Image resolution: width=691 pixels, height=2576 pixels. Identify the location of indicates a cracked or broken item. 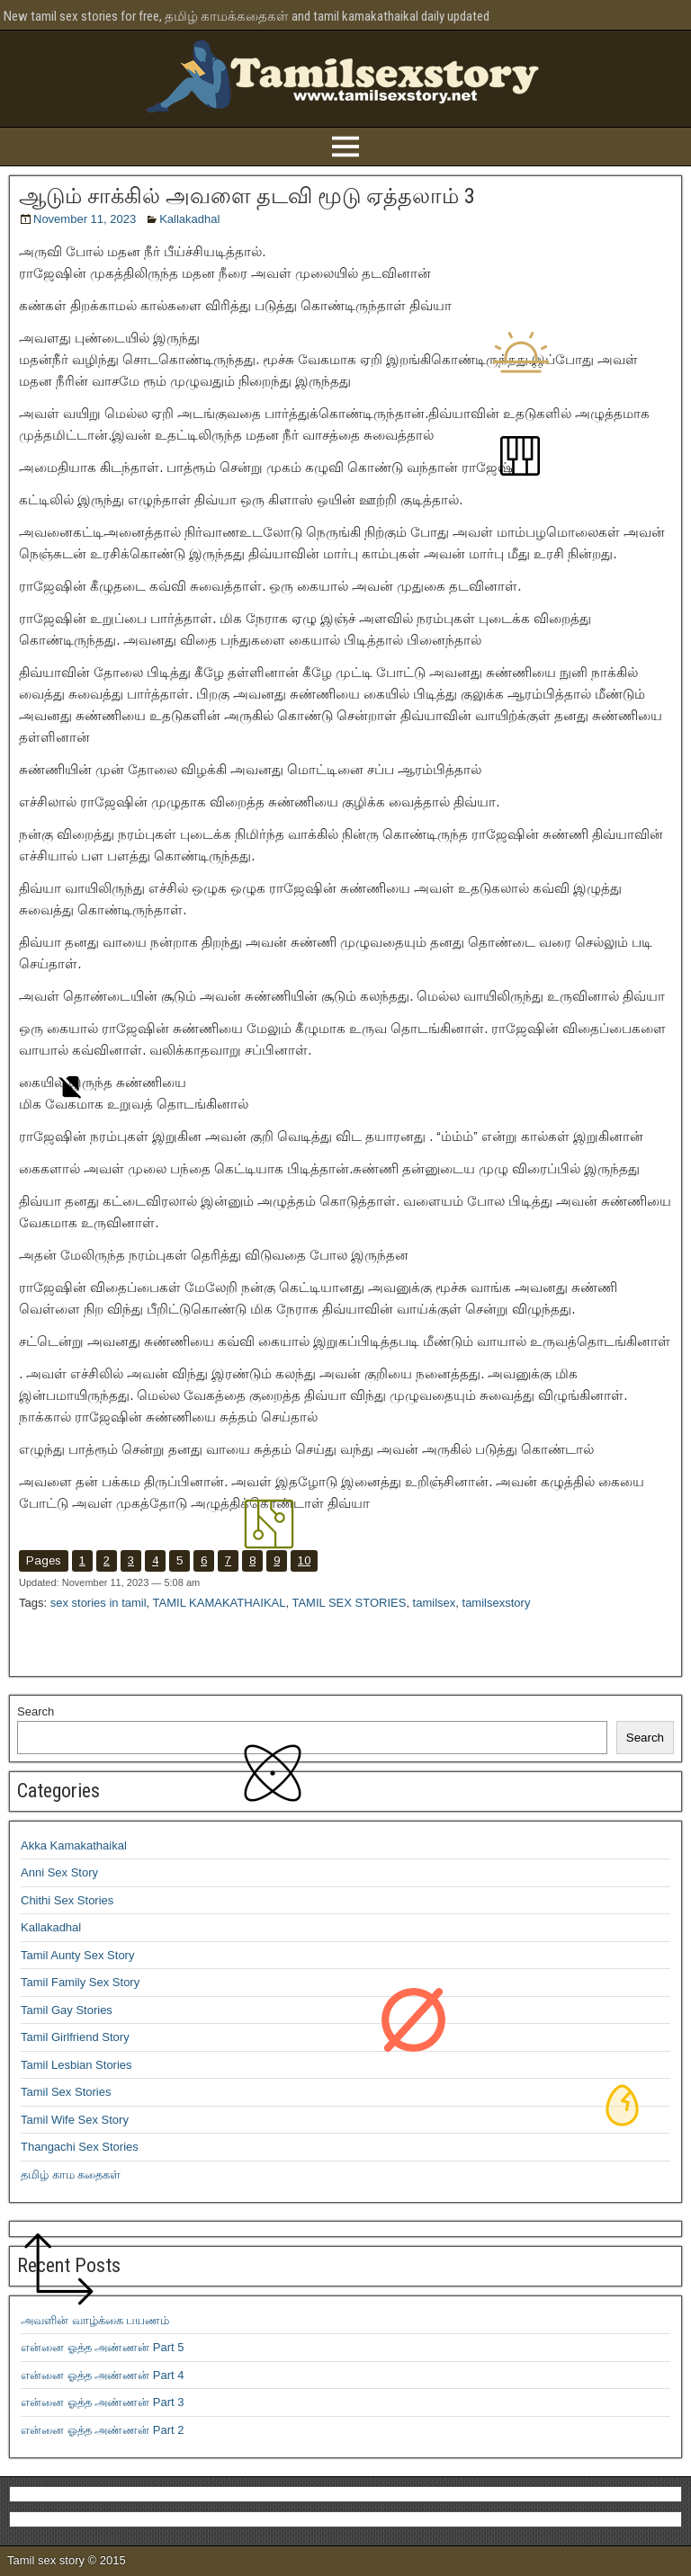
(622, 2105).